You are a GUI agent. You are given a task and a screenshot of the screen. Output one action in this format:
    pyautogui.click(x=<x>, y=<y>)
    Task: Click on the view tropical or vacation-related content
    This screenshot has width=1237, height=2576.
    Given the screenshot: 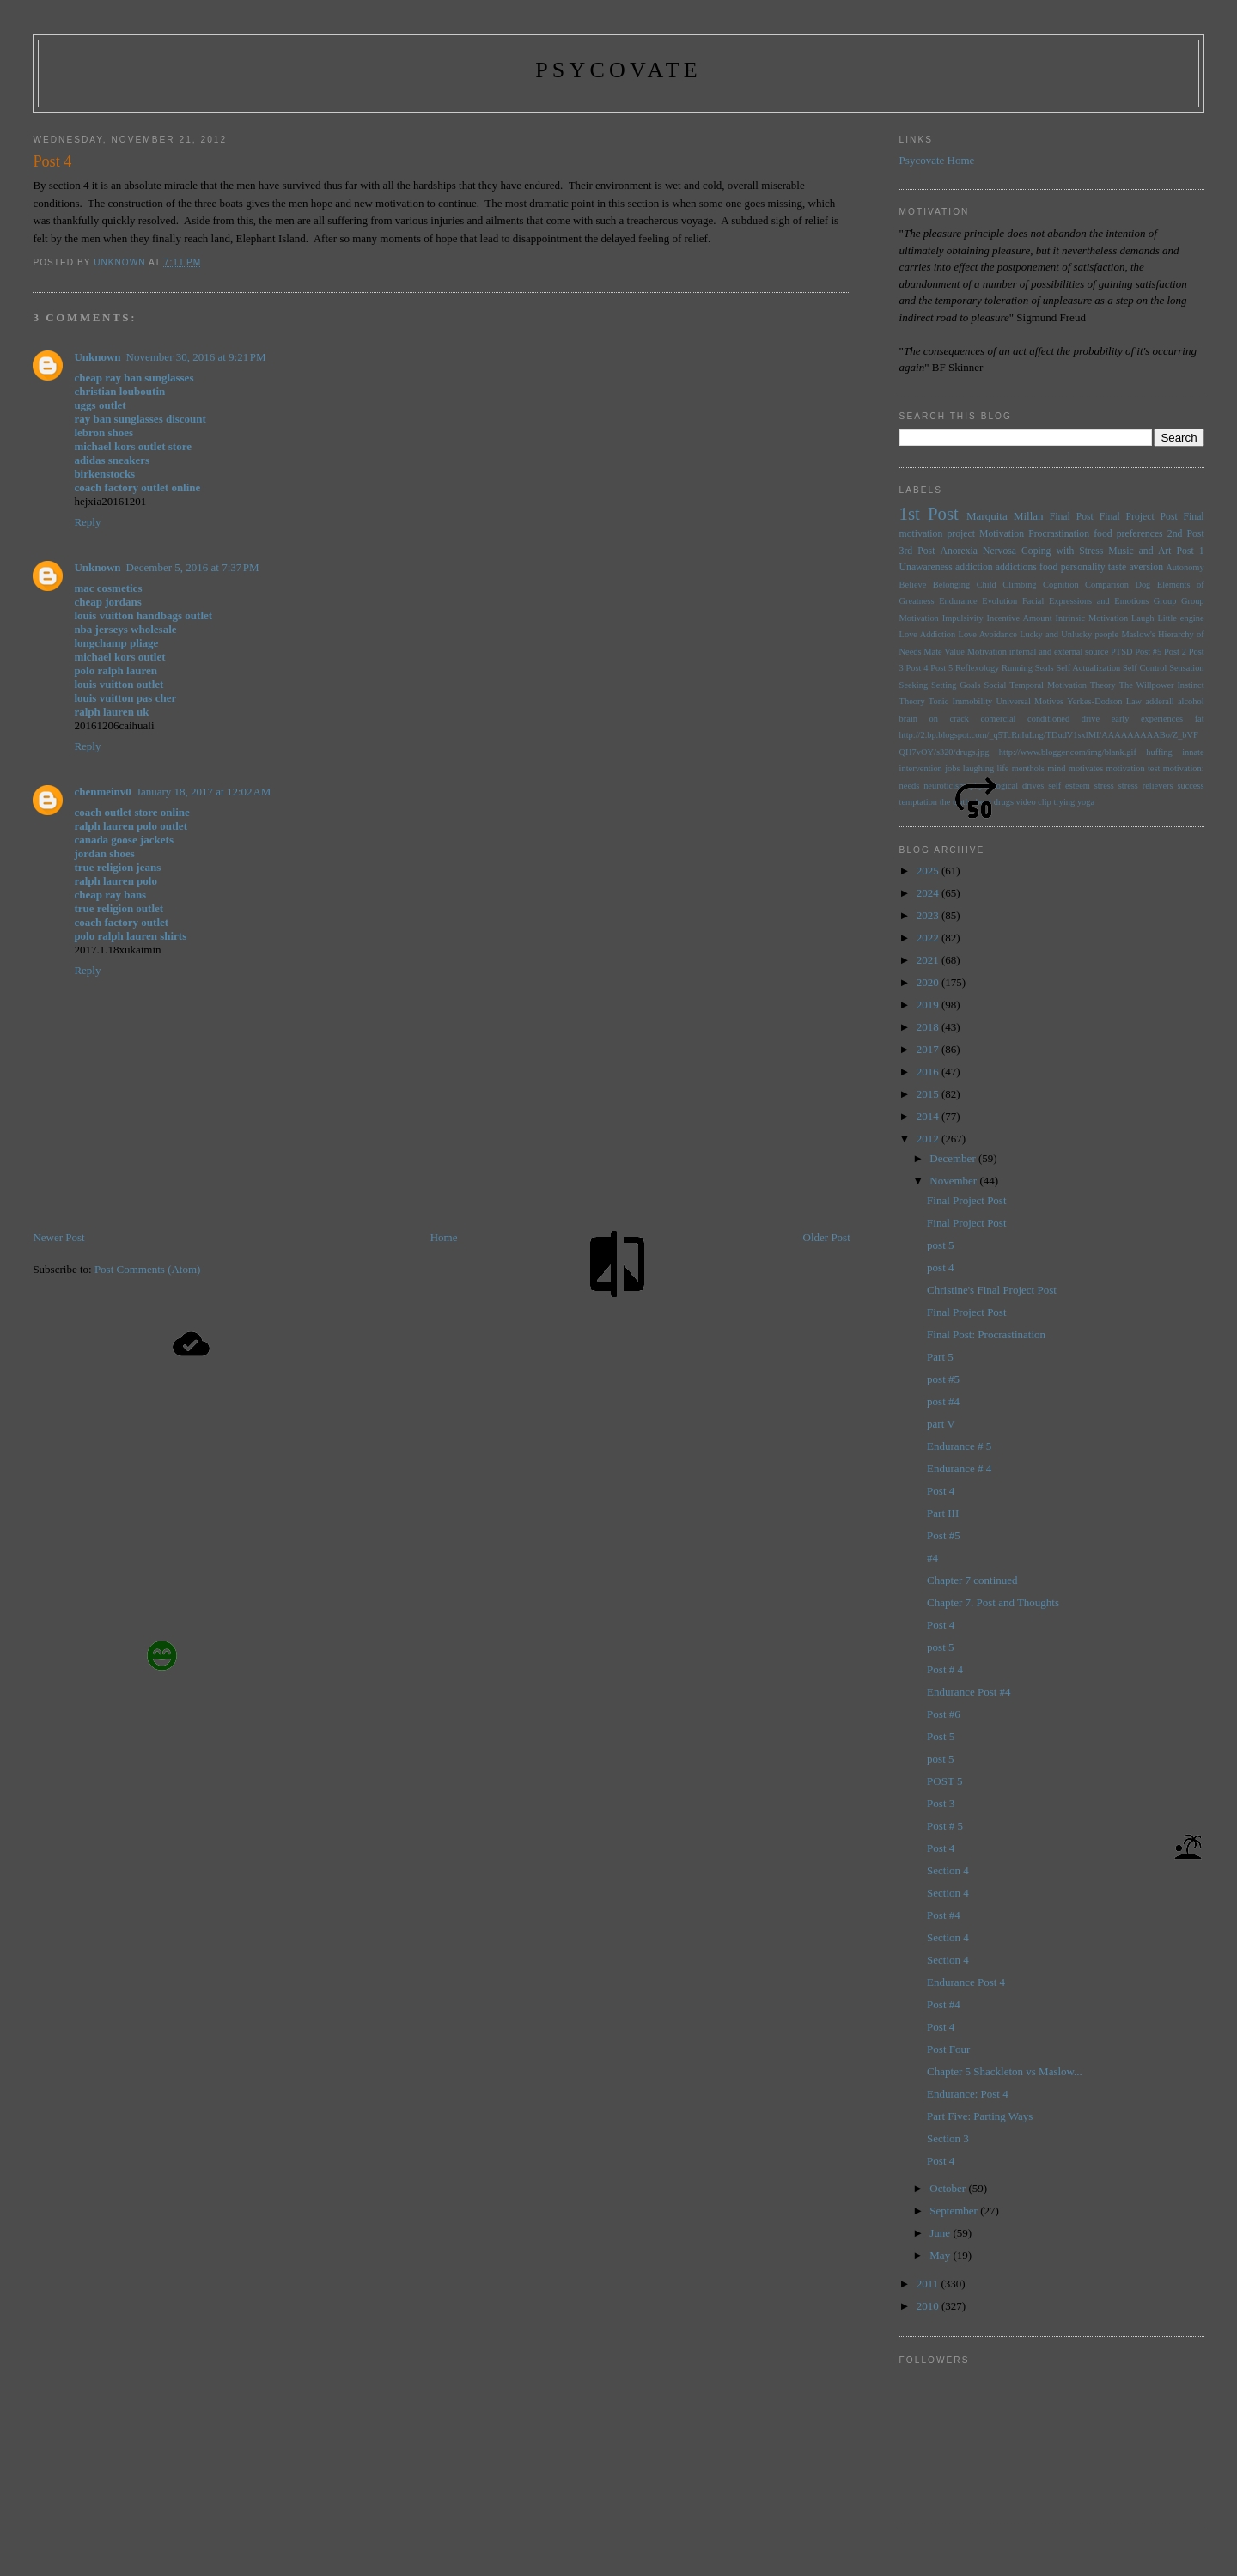 What is the action you would take?
    pyautogui.click(x=1188, y=1847)
    